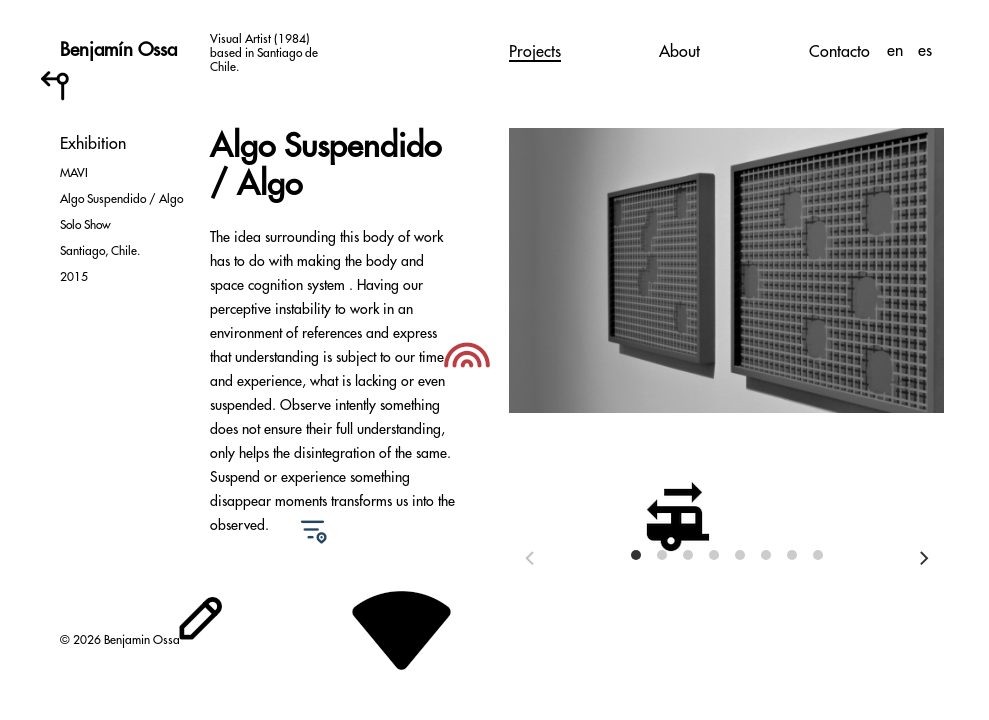 The height and width of the screenshot is (720, 989). Describe the element at coordinates (401, 630) in the screenshot. I see `indicates strong wifi signal strength` at that location.